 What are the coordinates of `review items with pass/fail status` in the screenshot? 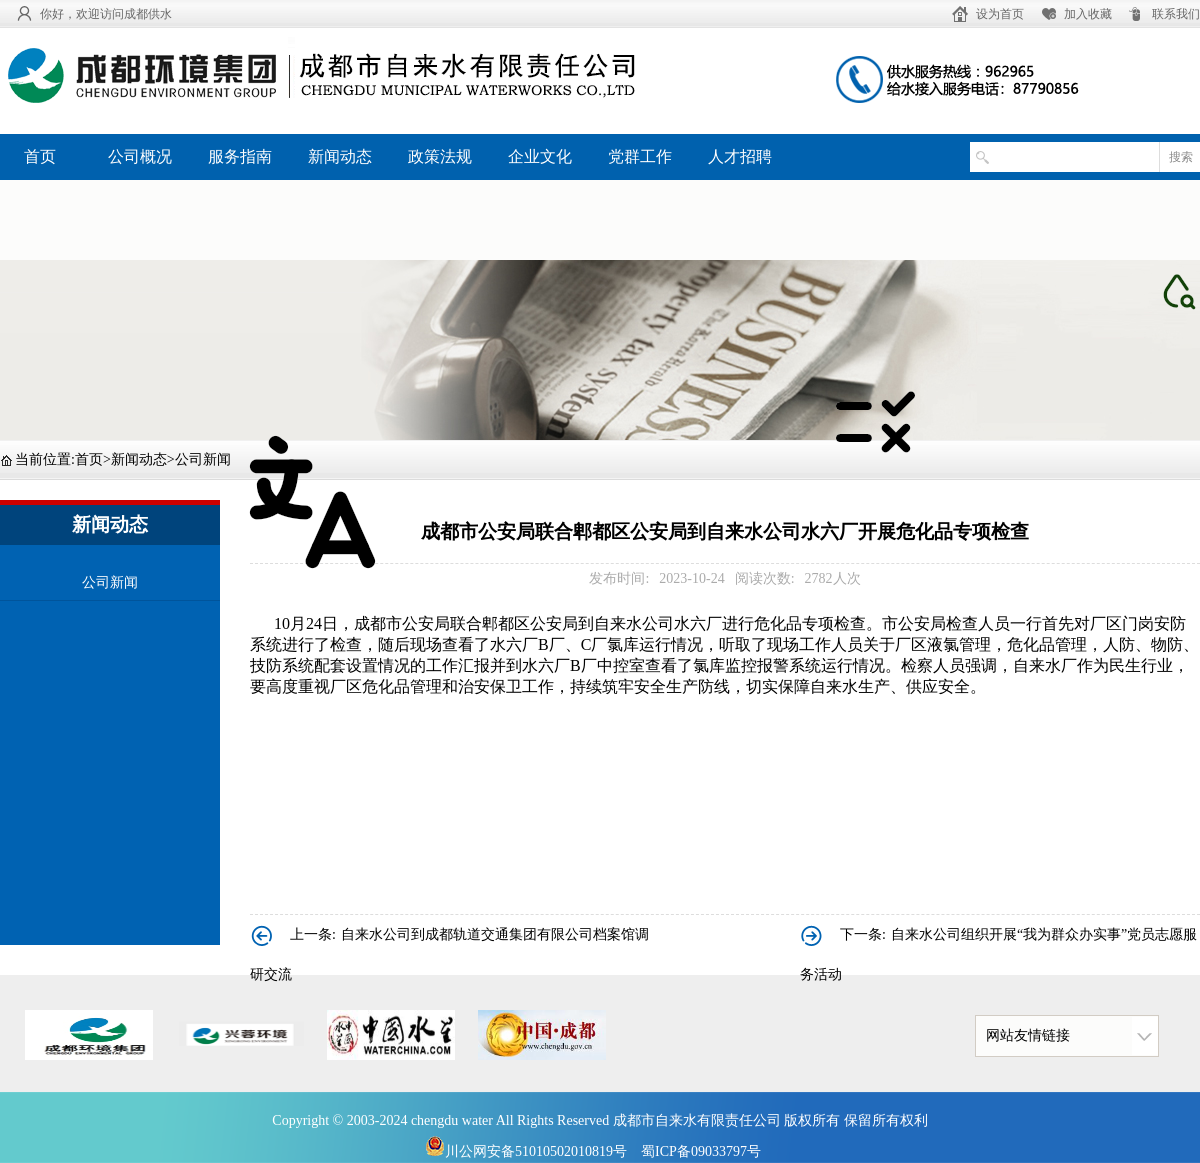 It's located at (876, 422).